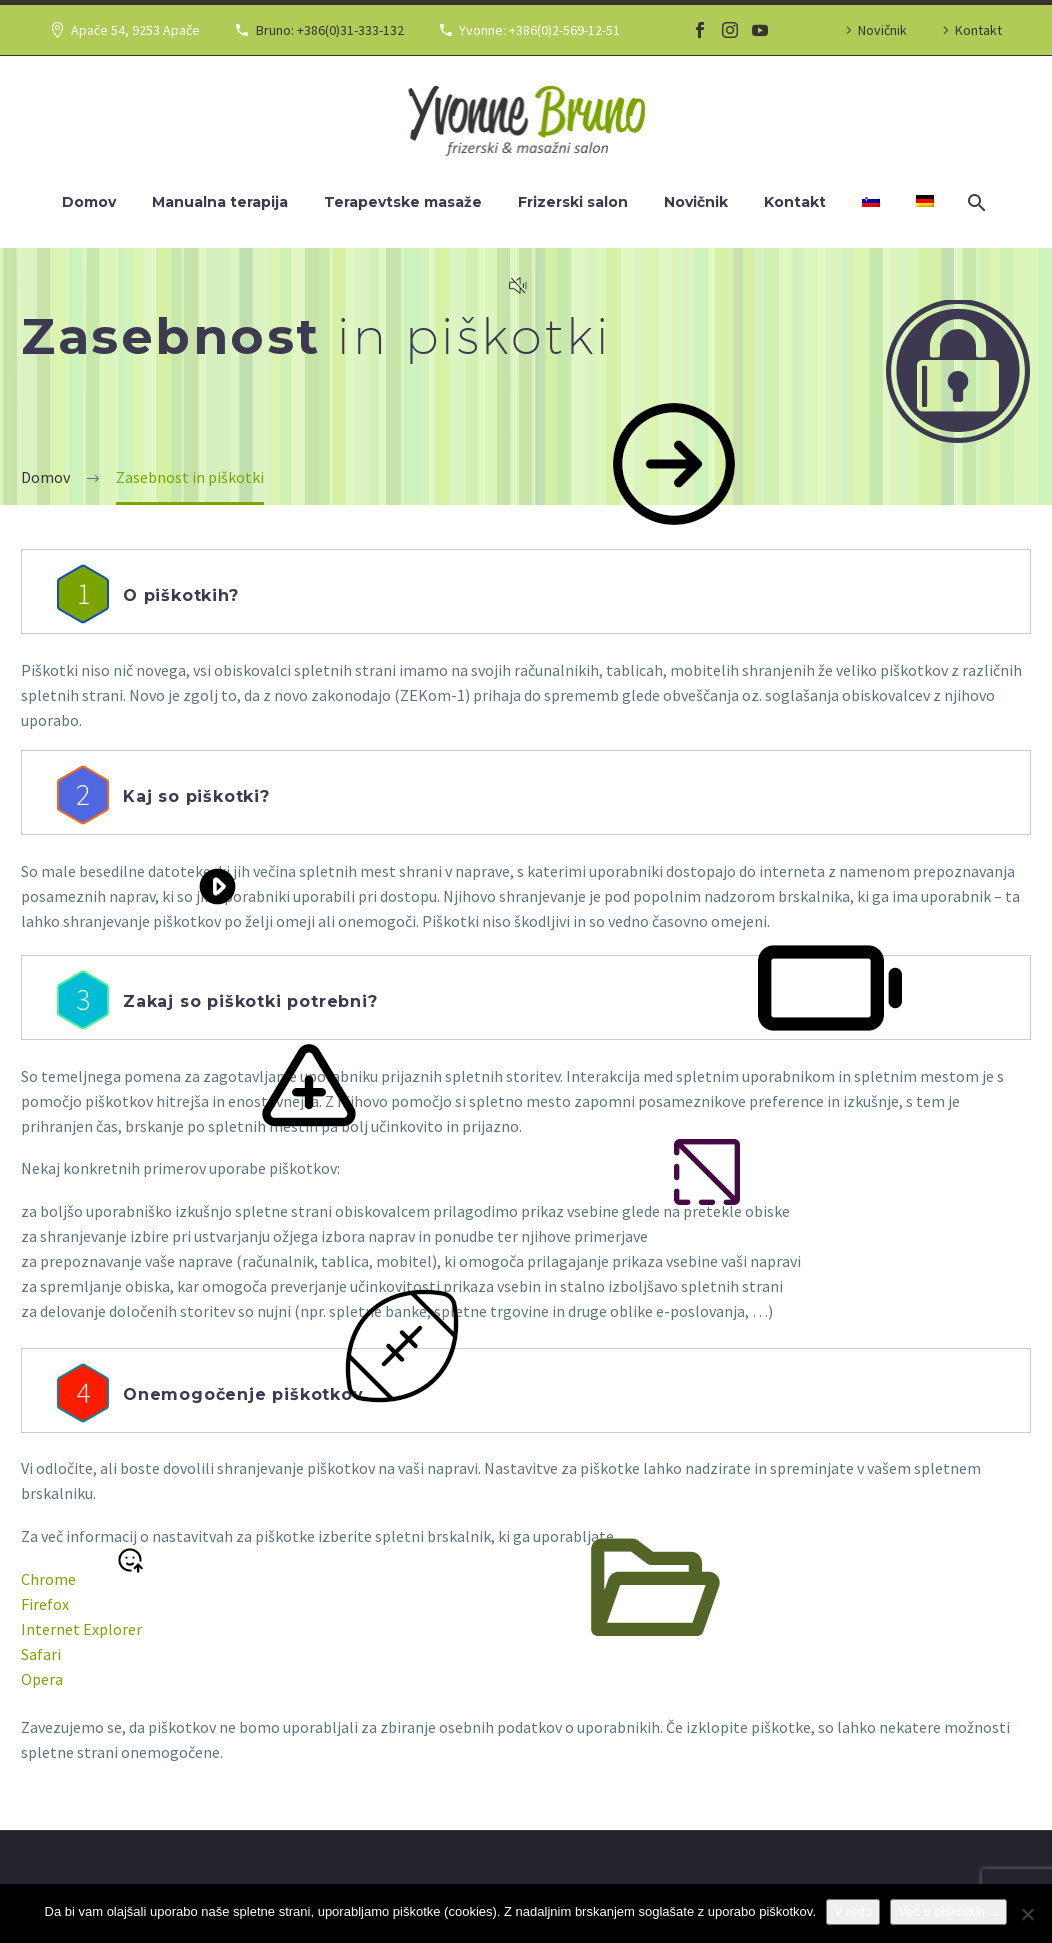 This screenshot has width=1052, height=1943. Describe the element at coordinates (217, 886) in the screenshot. I see `play media or video content` at that location.